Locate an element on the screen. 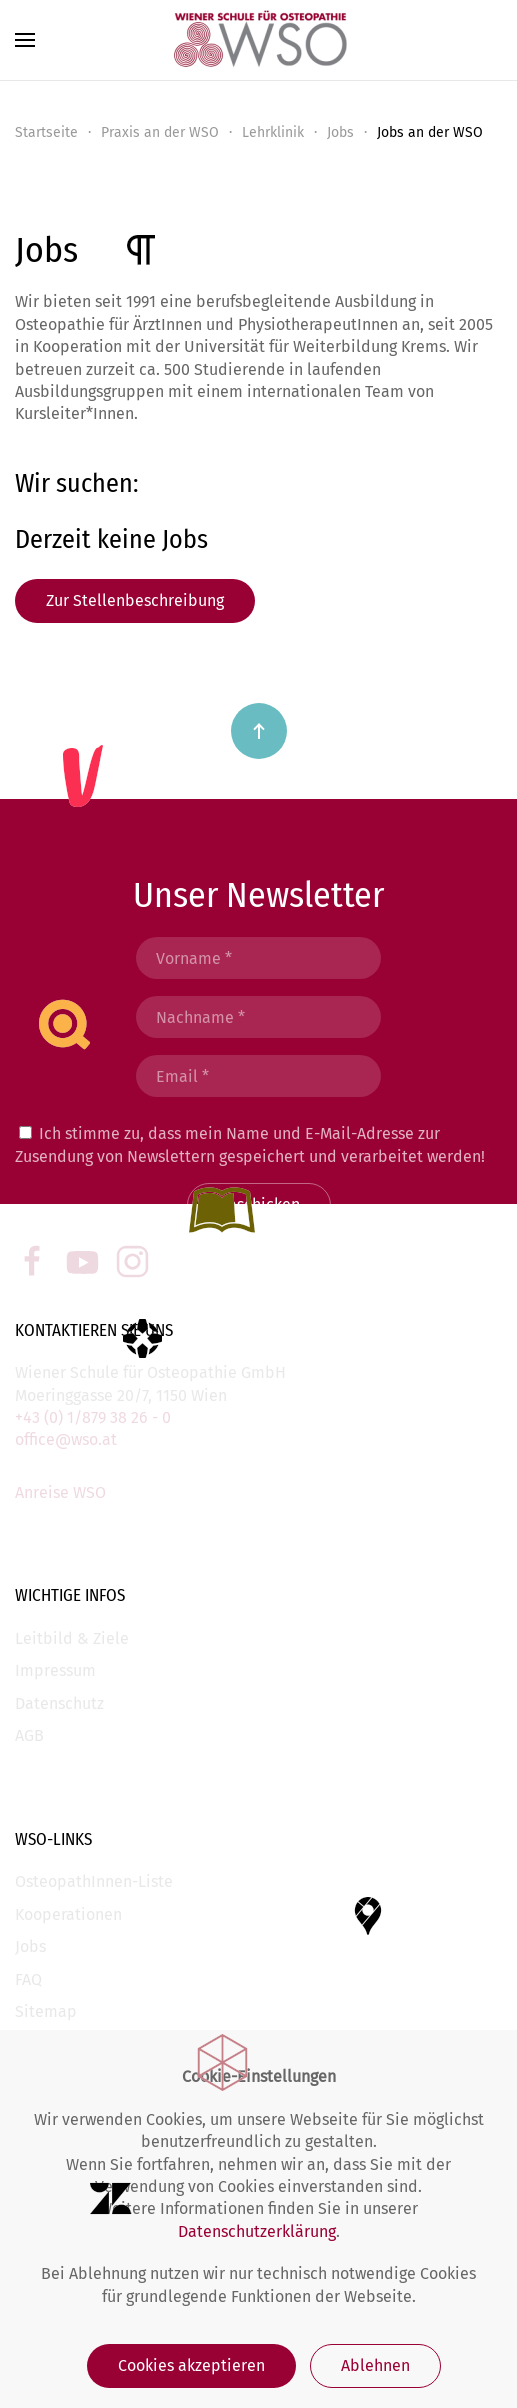 The height and width of the screenshot is (2408, 517). insert a paragraph break is located at coordinates (141, 249).